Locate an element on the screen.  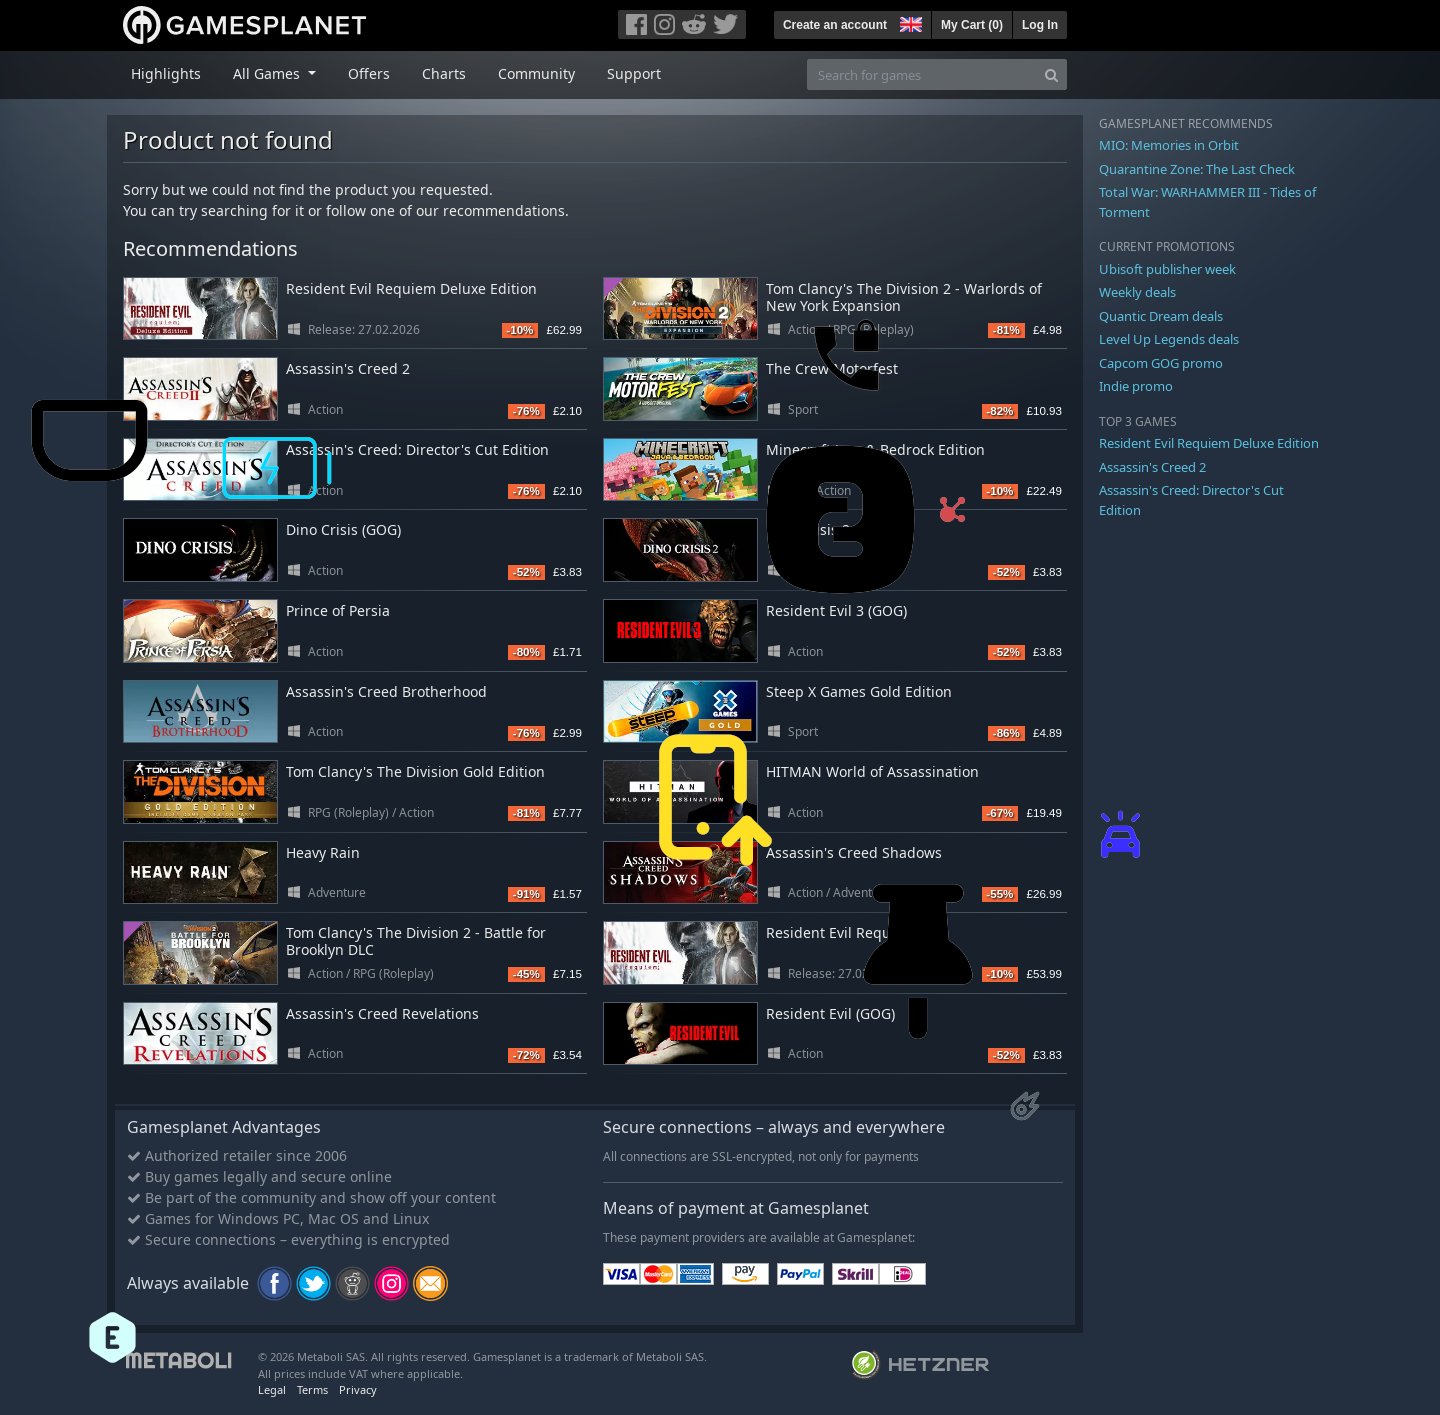
access affiliate program or referral network is located at coordinates (952, 509).